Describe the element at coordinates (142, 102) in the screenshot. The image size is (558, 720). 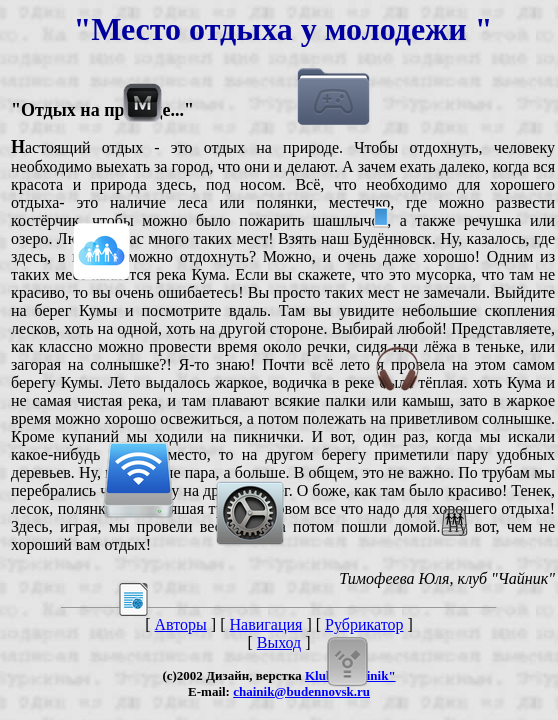
I see `open MeetingBar app for calendar and meeting management` at that location.